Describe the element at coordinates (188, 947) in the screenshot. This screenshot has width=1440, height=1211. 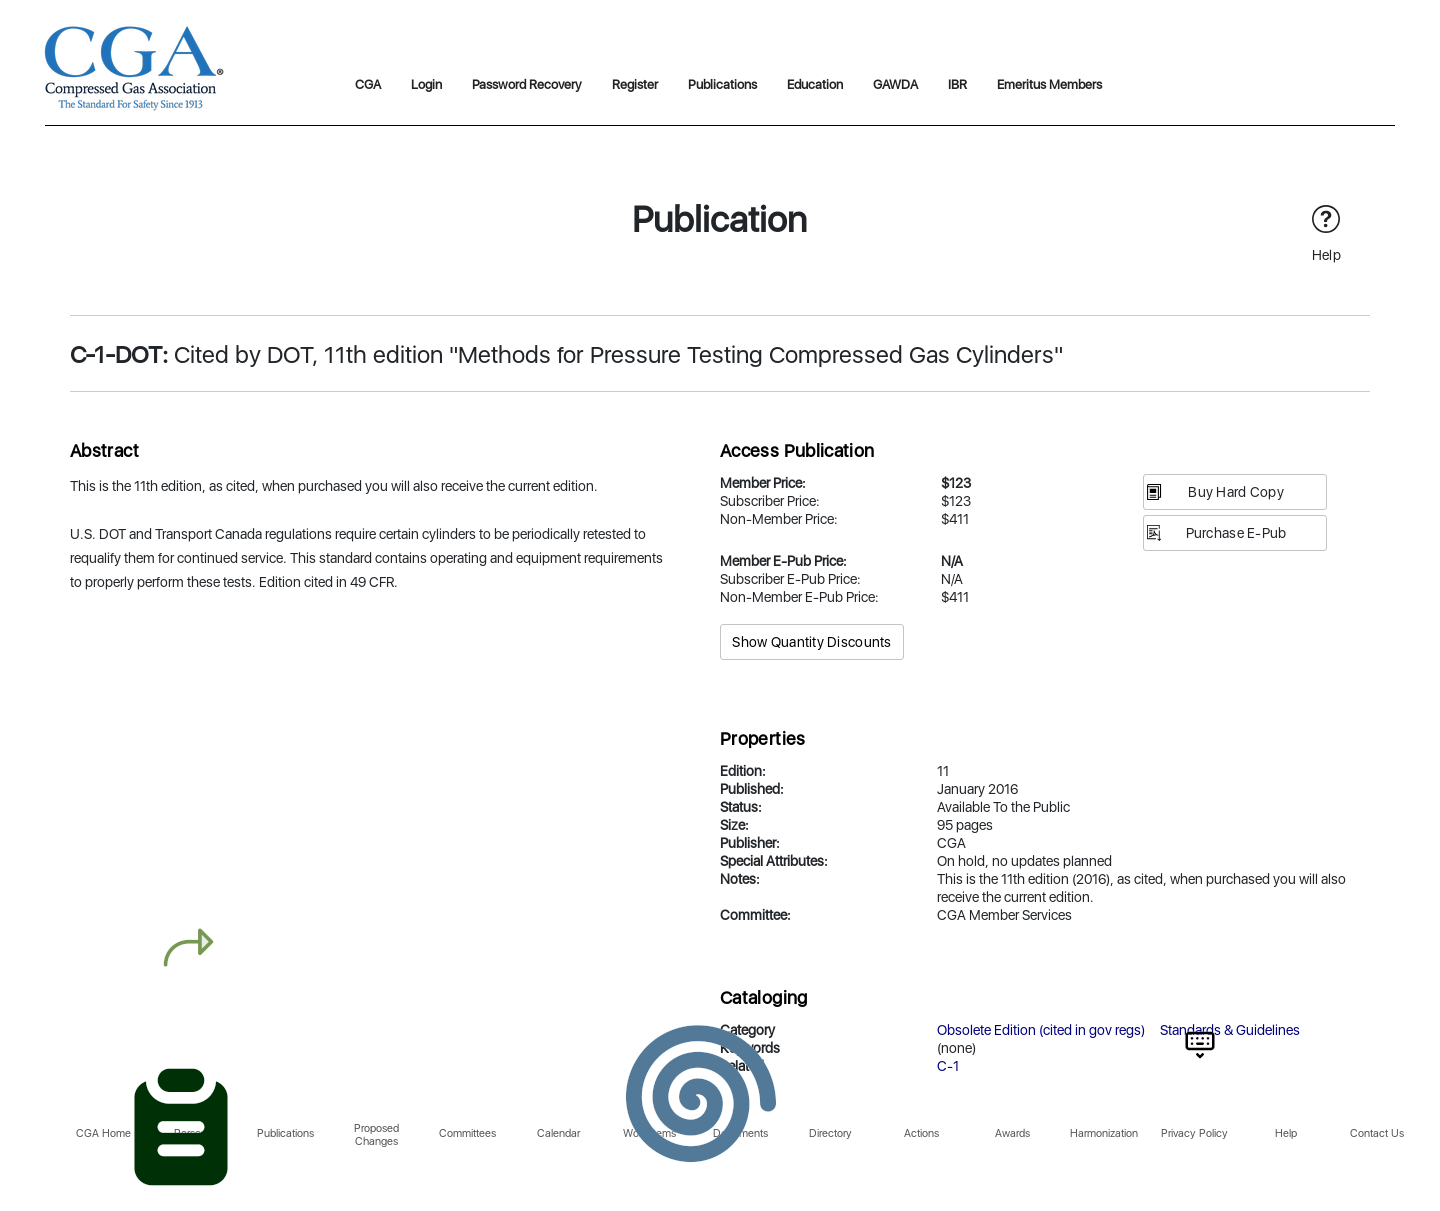
I see `share or forward content` at that location.